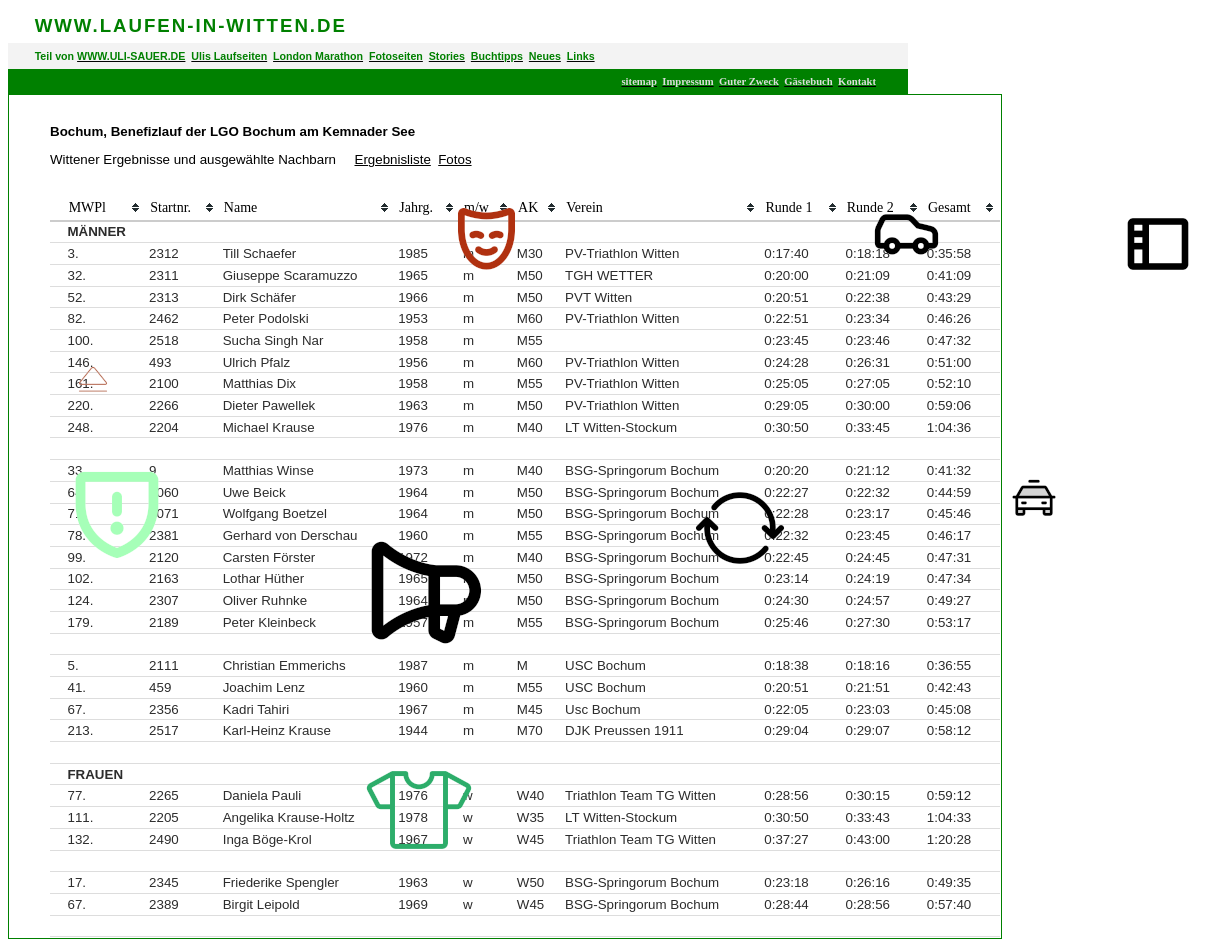 The image size is (1208, 947). Describe the element at coordinates (420, 594) in the screenshot. I see `make an announcement or broadcast` at that location.